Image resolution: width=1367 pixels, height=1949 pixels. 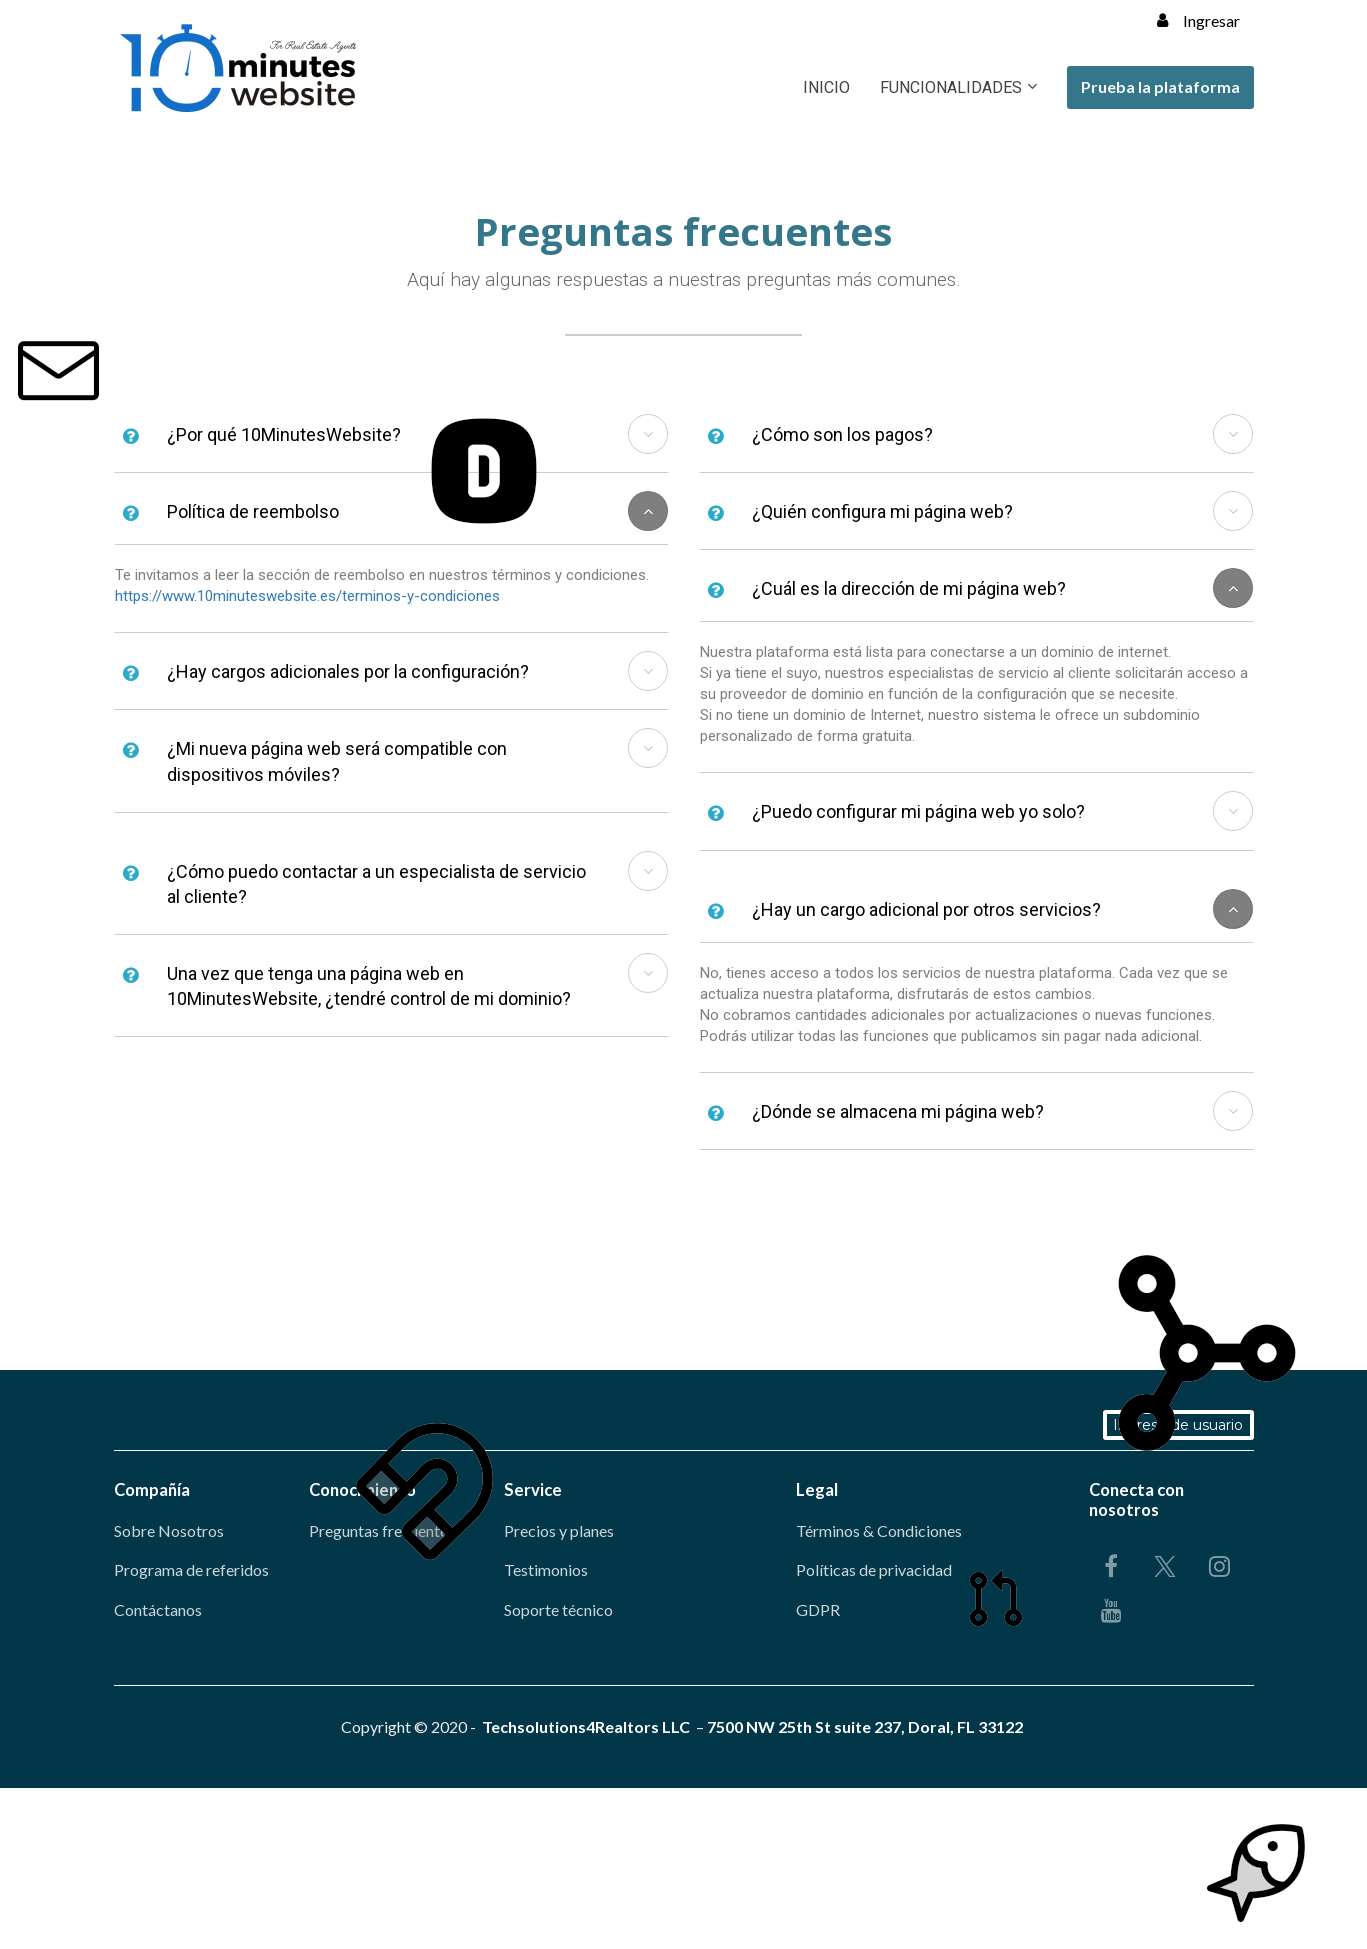 I want to click on browse seafood or fish-related content, so click(x=1261, y=1868).